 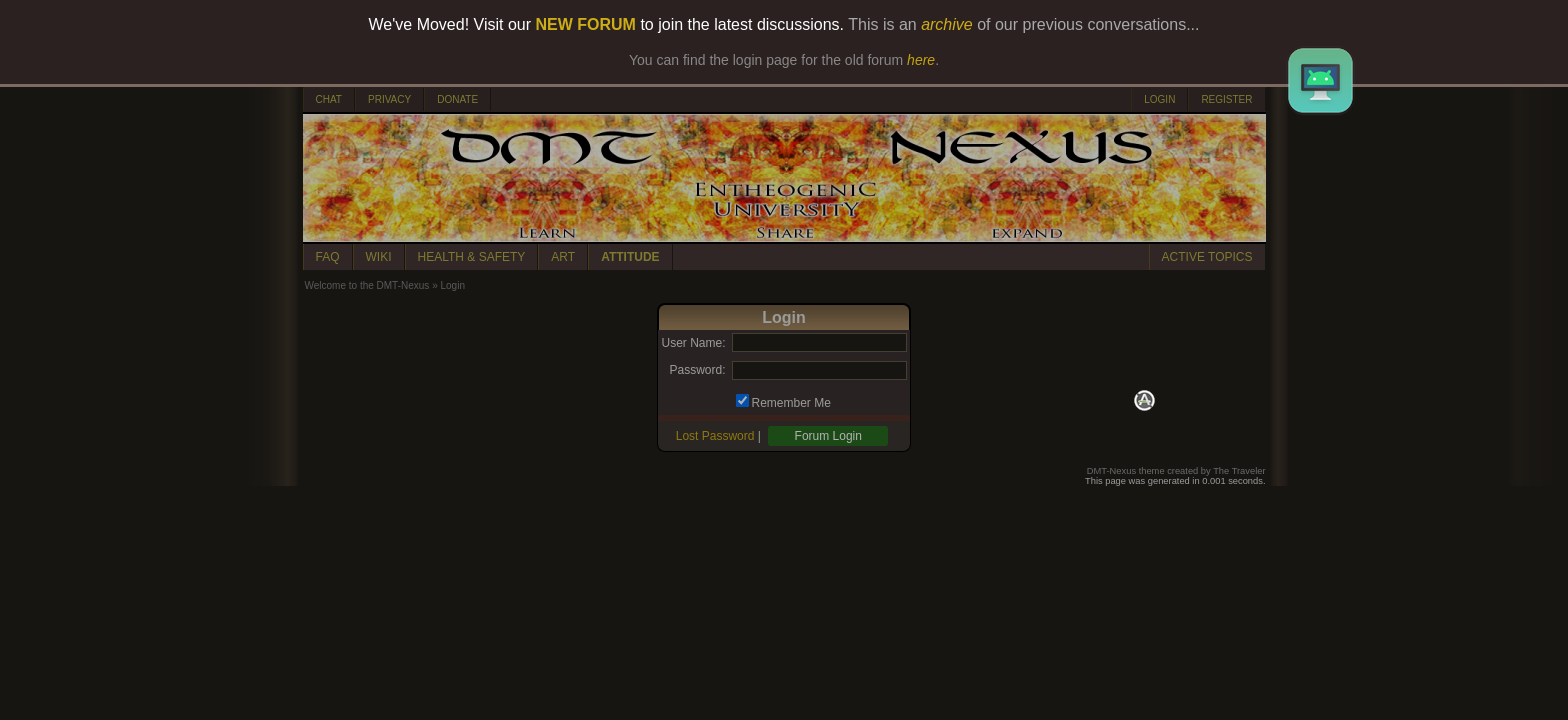 What do you see at coordinates (1144, 400) in the screenshot?
I see `check for available software updates` at bounding box center [1144, 400].